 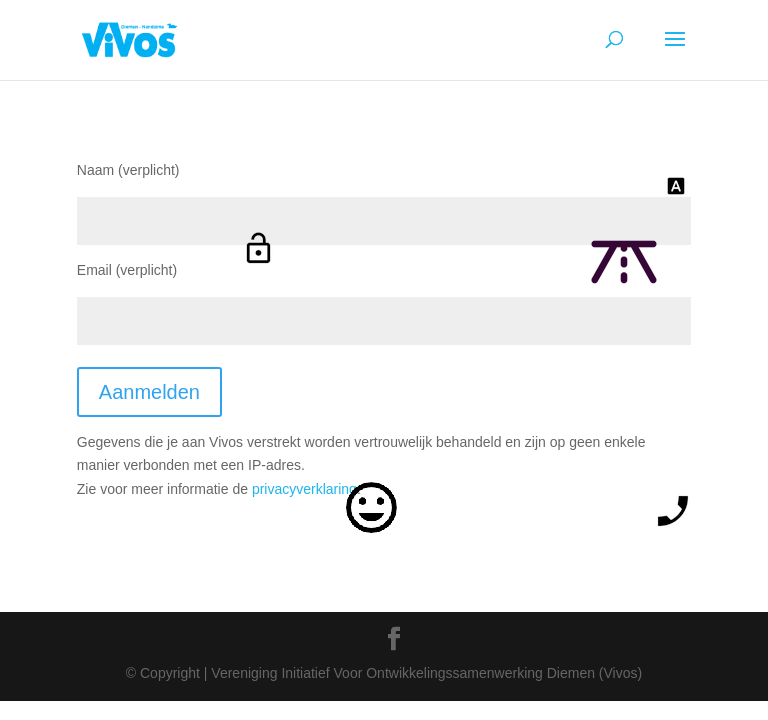 I want to click on make a phone call, so click(x=673, y=511).